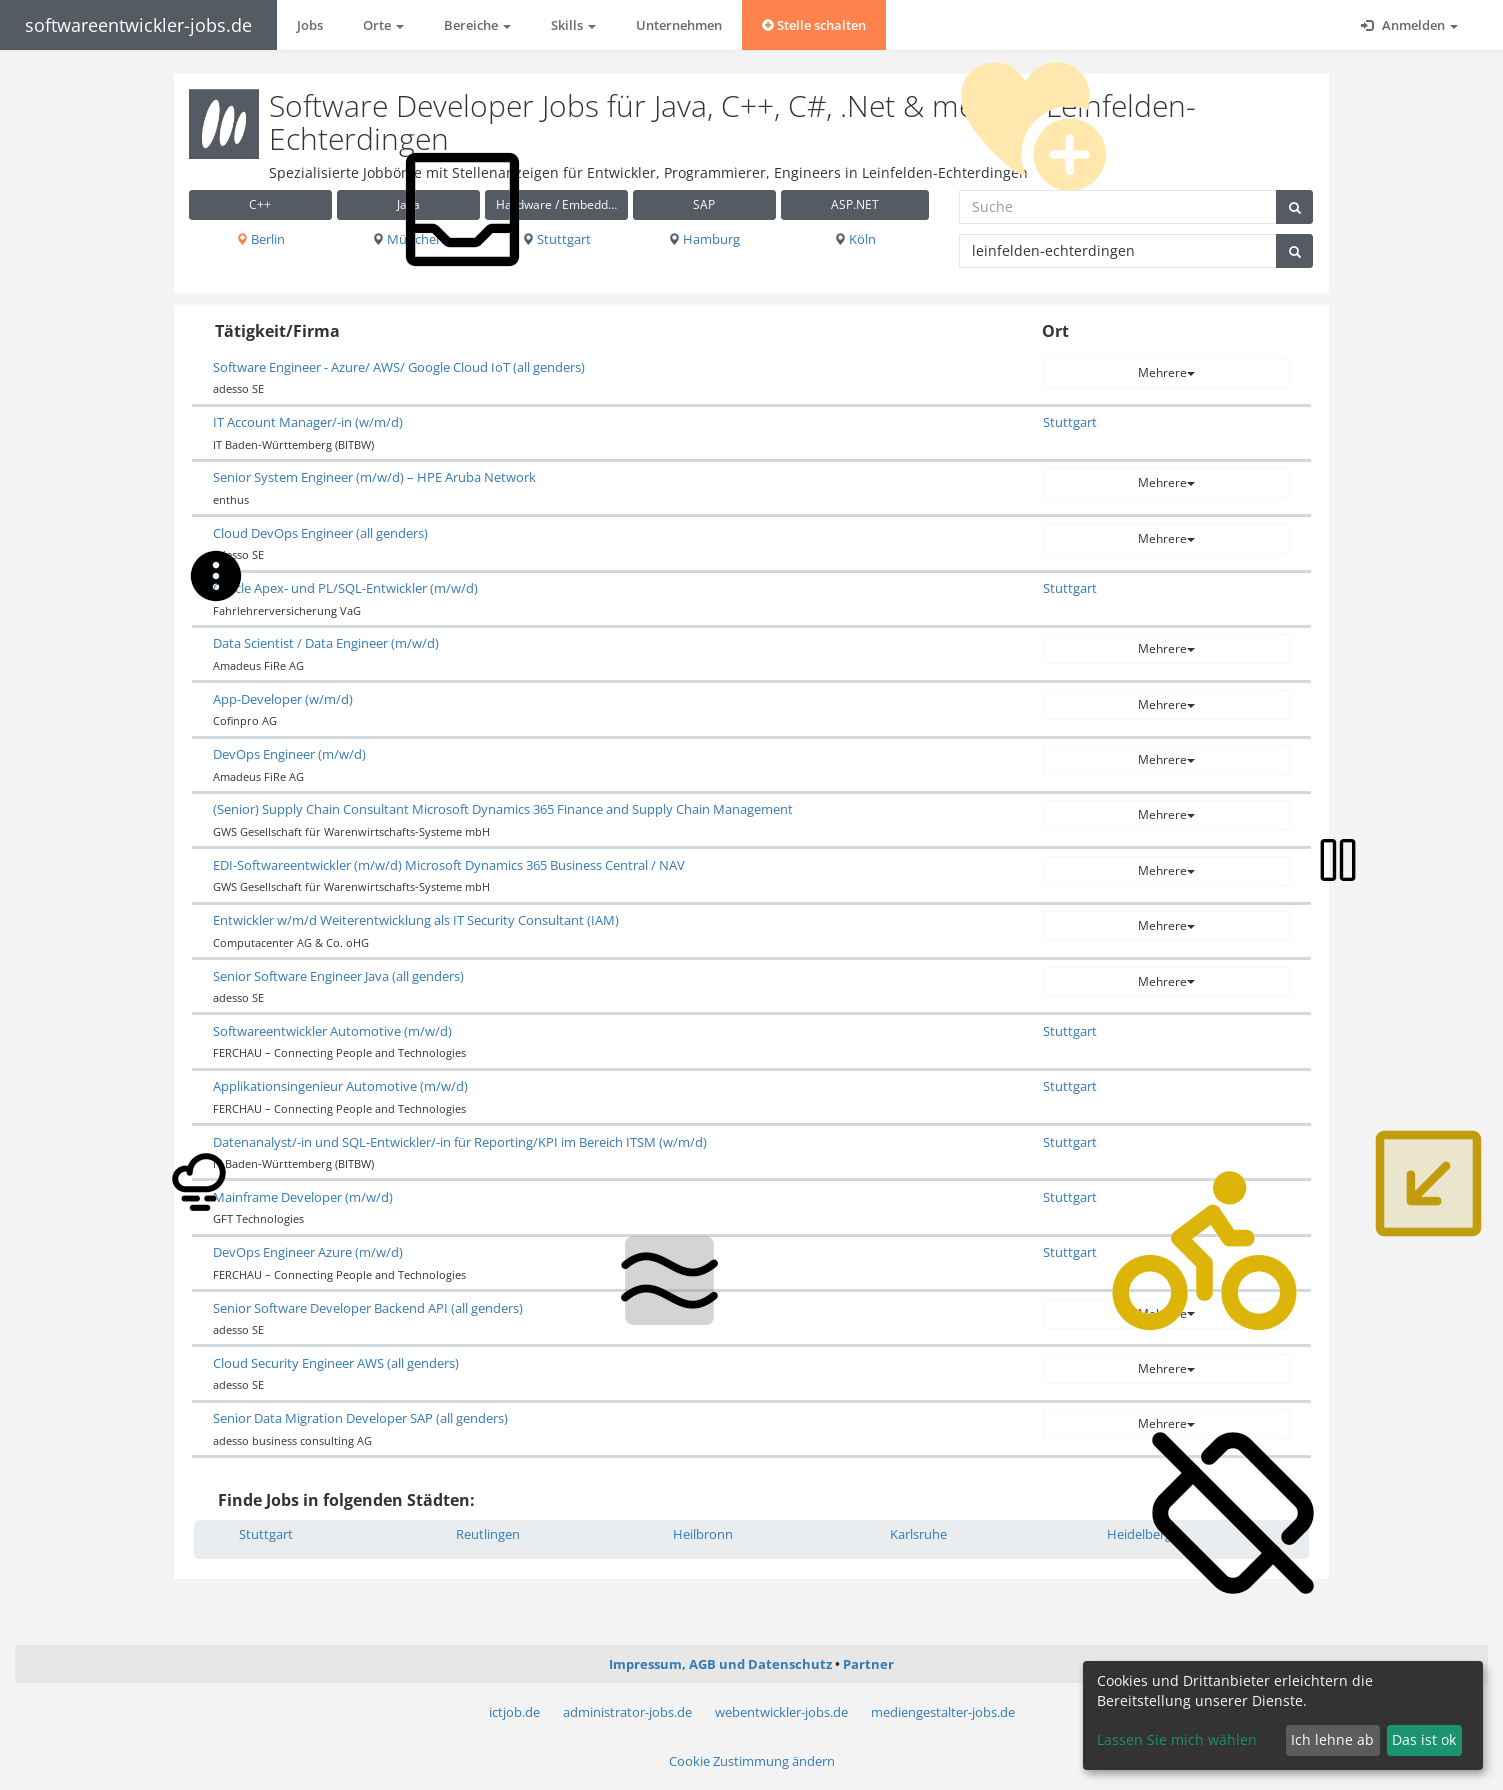  I want to click on move content to bottom-left corner, so click(1428, 1183).